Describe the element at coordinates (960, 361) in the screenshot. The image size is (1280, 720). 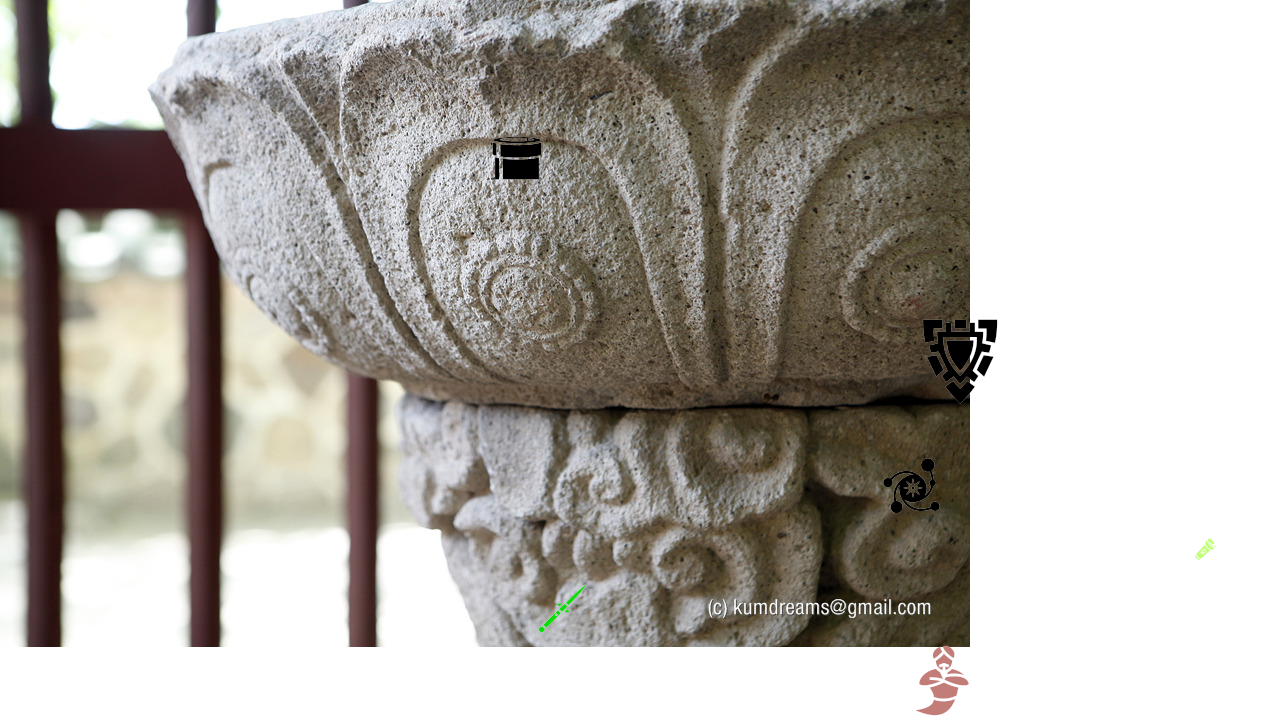
I see `indicates protected or secured content` at that location.